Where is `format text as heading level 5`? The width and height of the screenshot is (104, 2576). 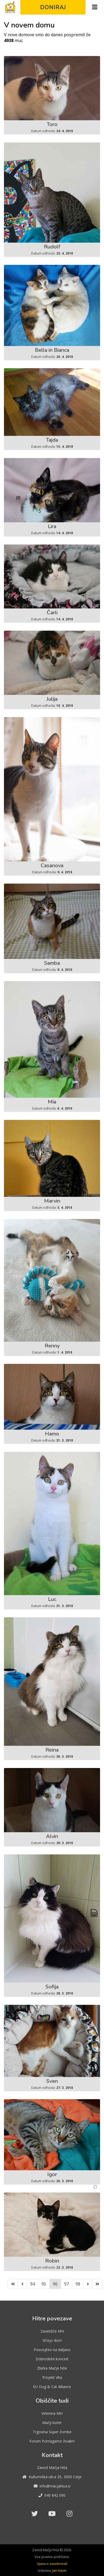
format text as heading level 5 is located at coordinates (36, 510).